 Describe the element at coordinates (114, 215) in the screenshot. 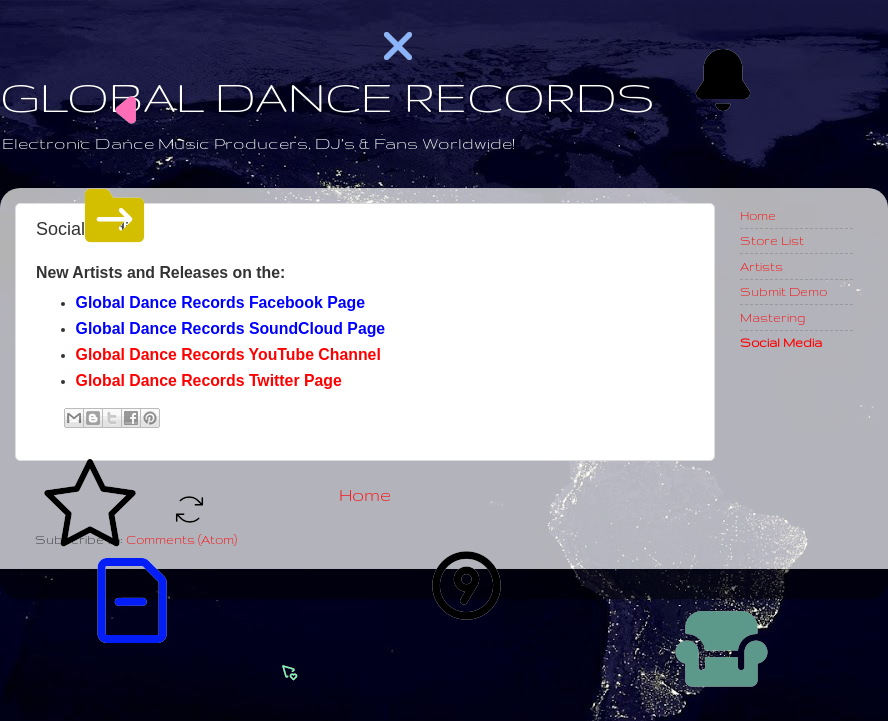

I see `access a linked submodule or external repository` at that location.